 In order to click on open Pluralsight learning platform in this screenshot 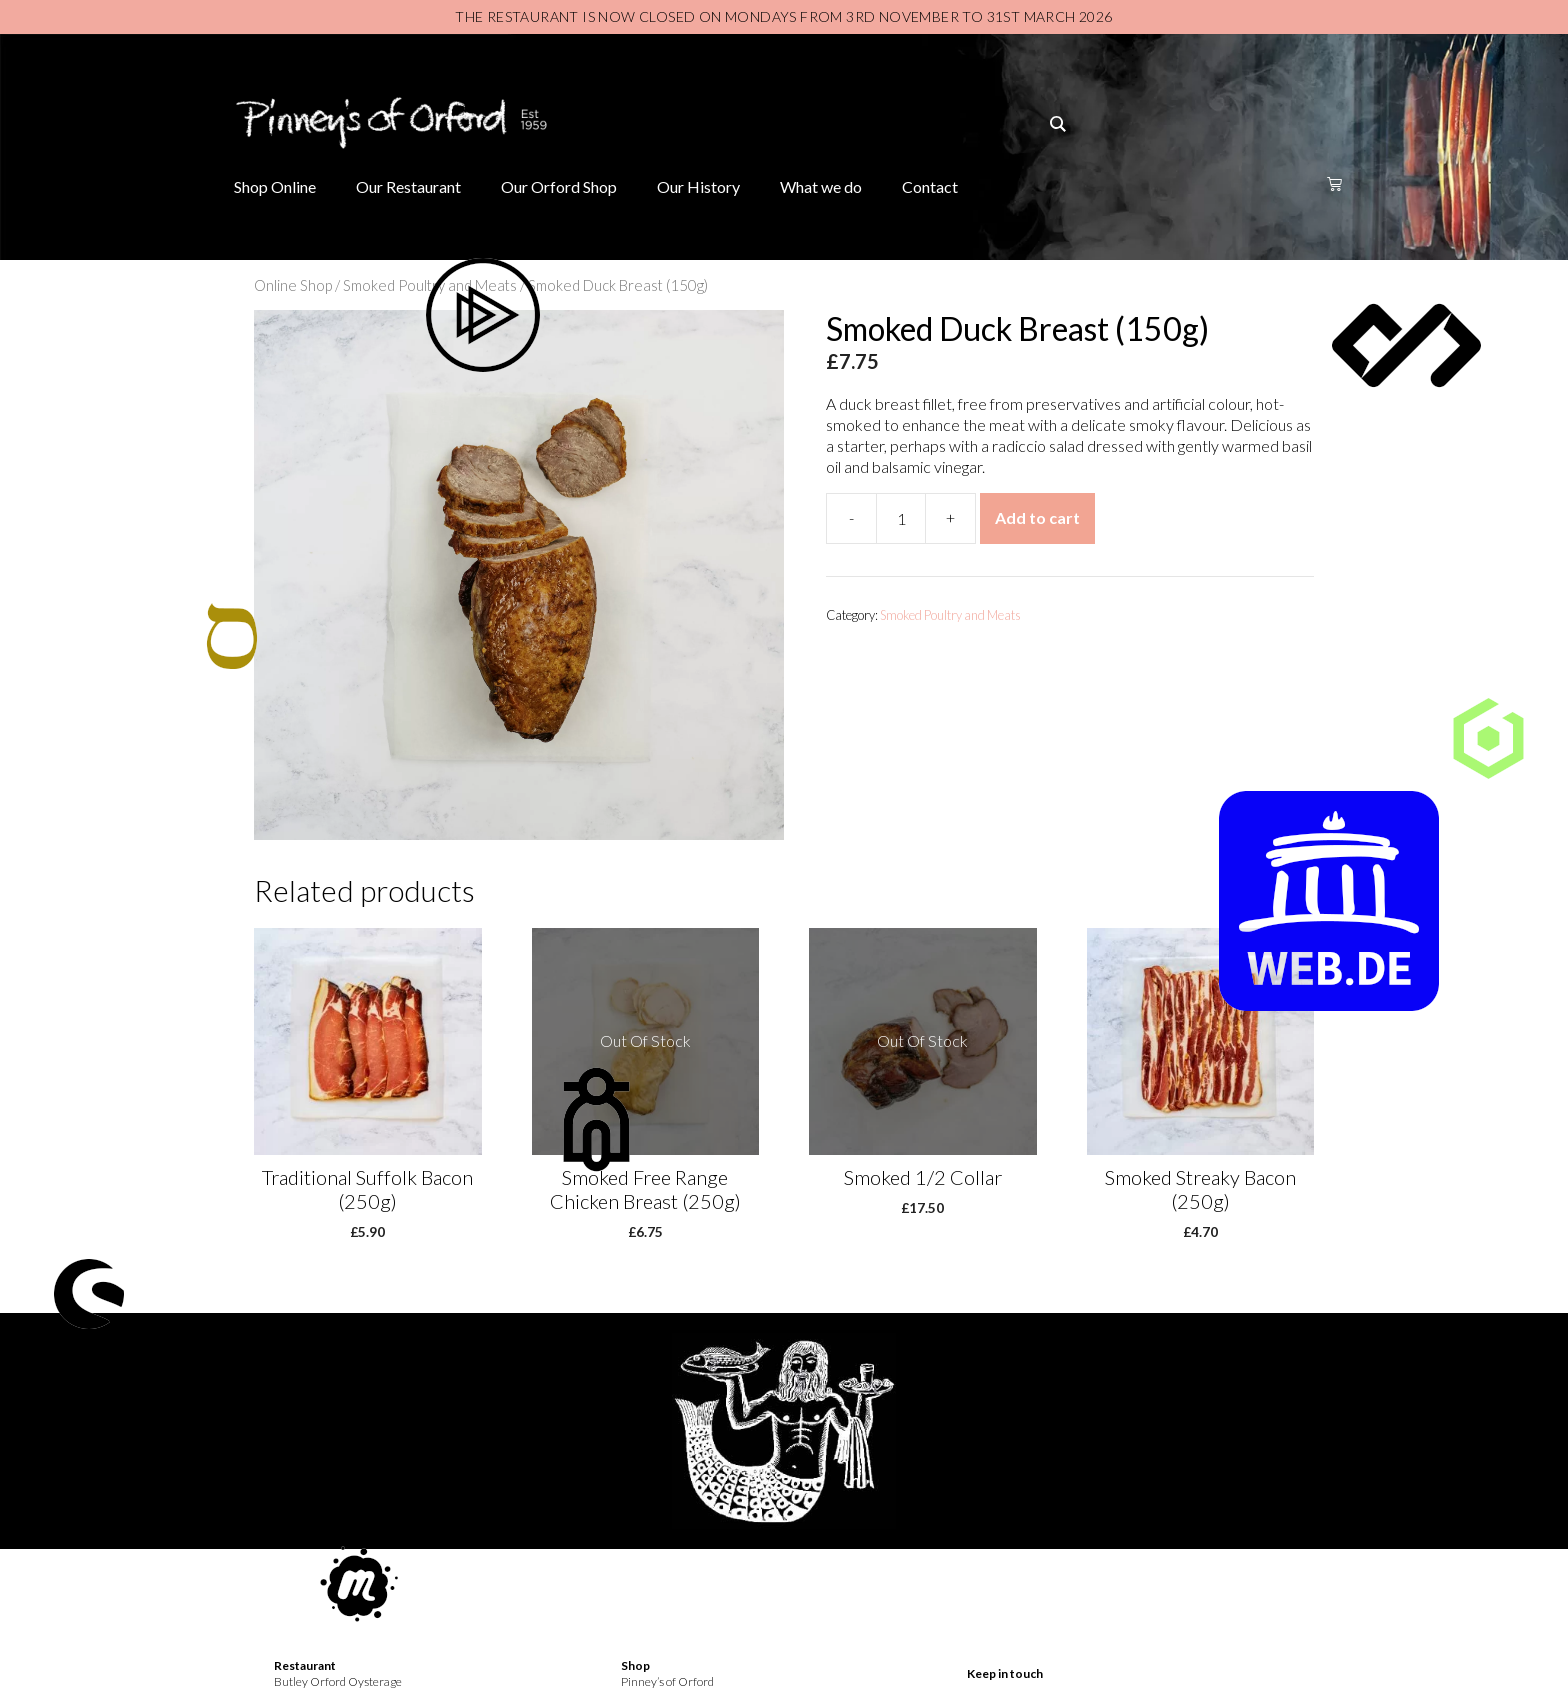, I will do `click(483, 315)`.